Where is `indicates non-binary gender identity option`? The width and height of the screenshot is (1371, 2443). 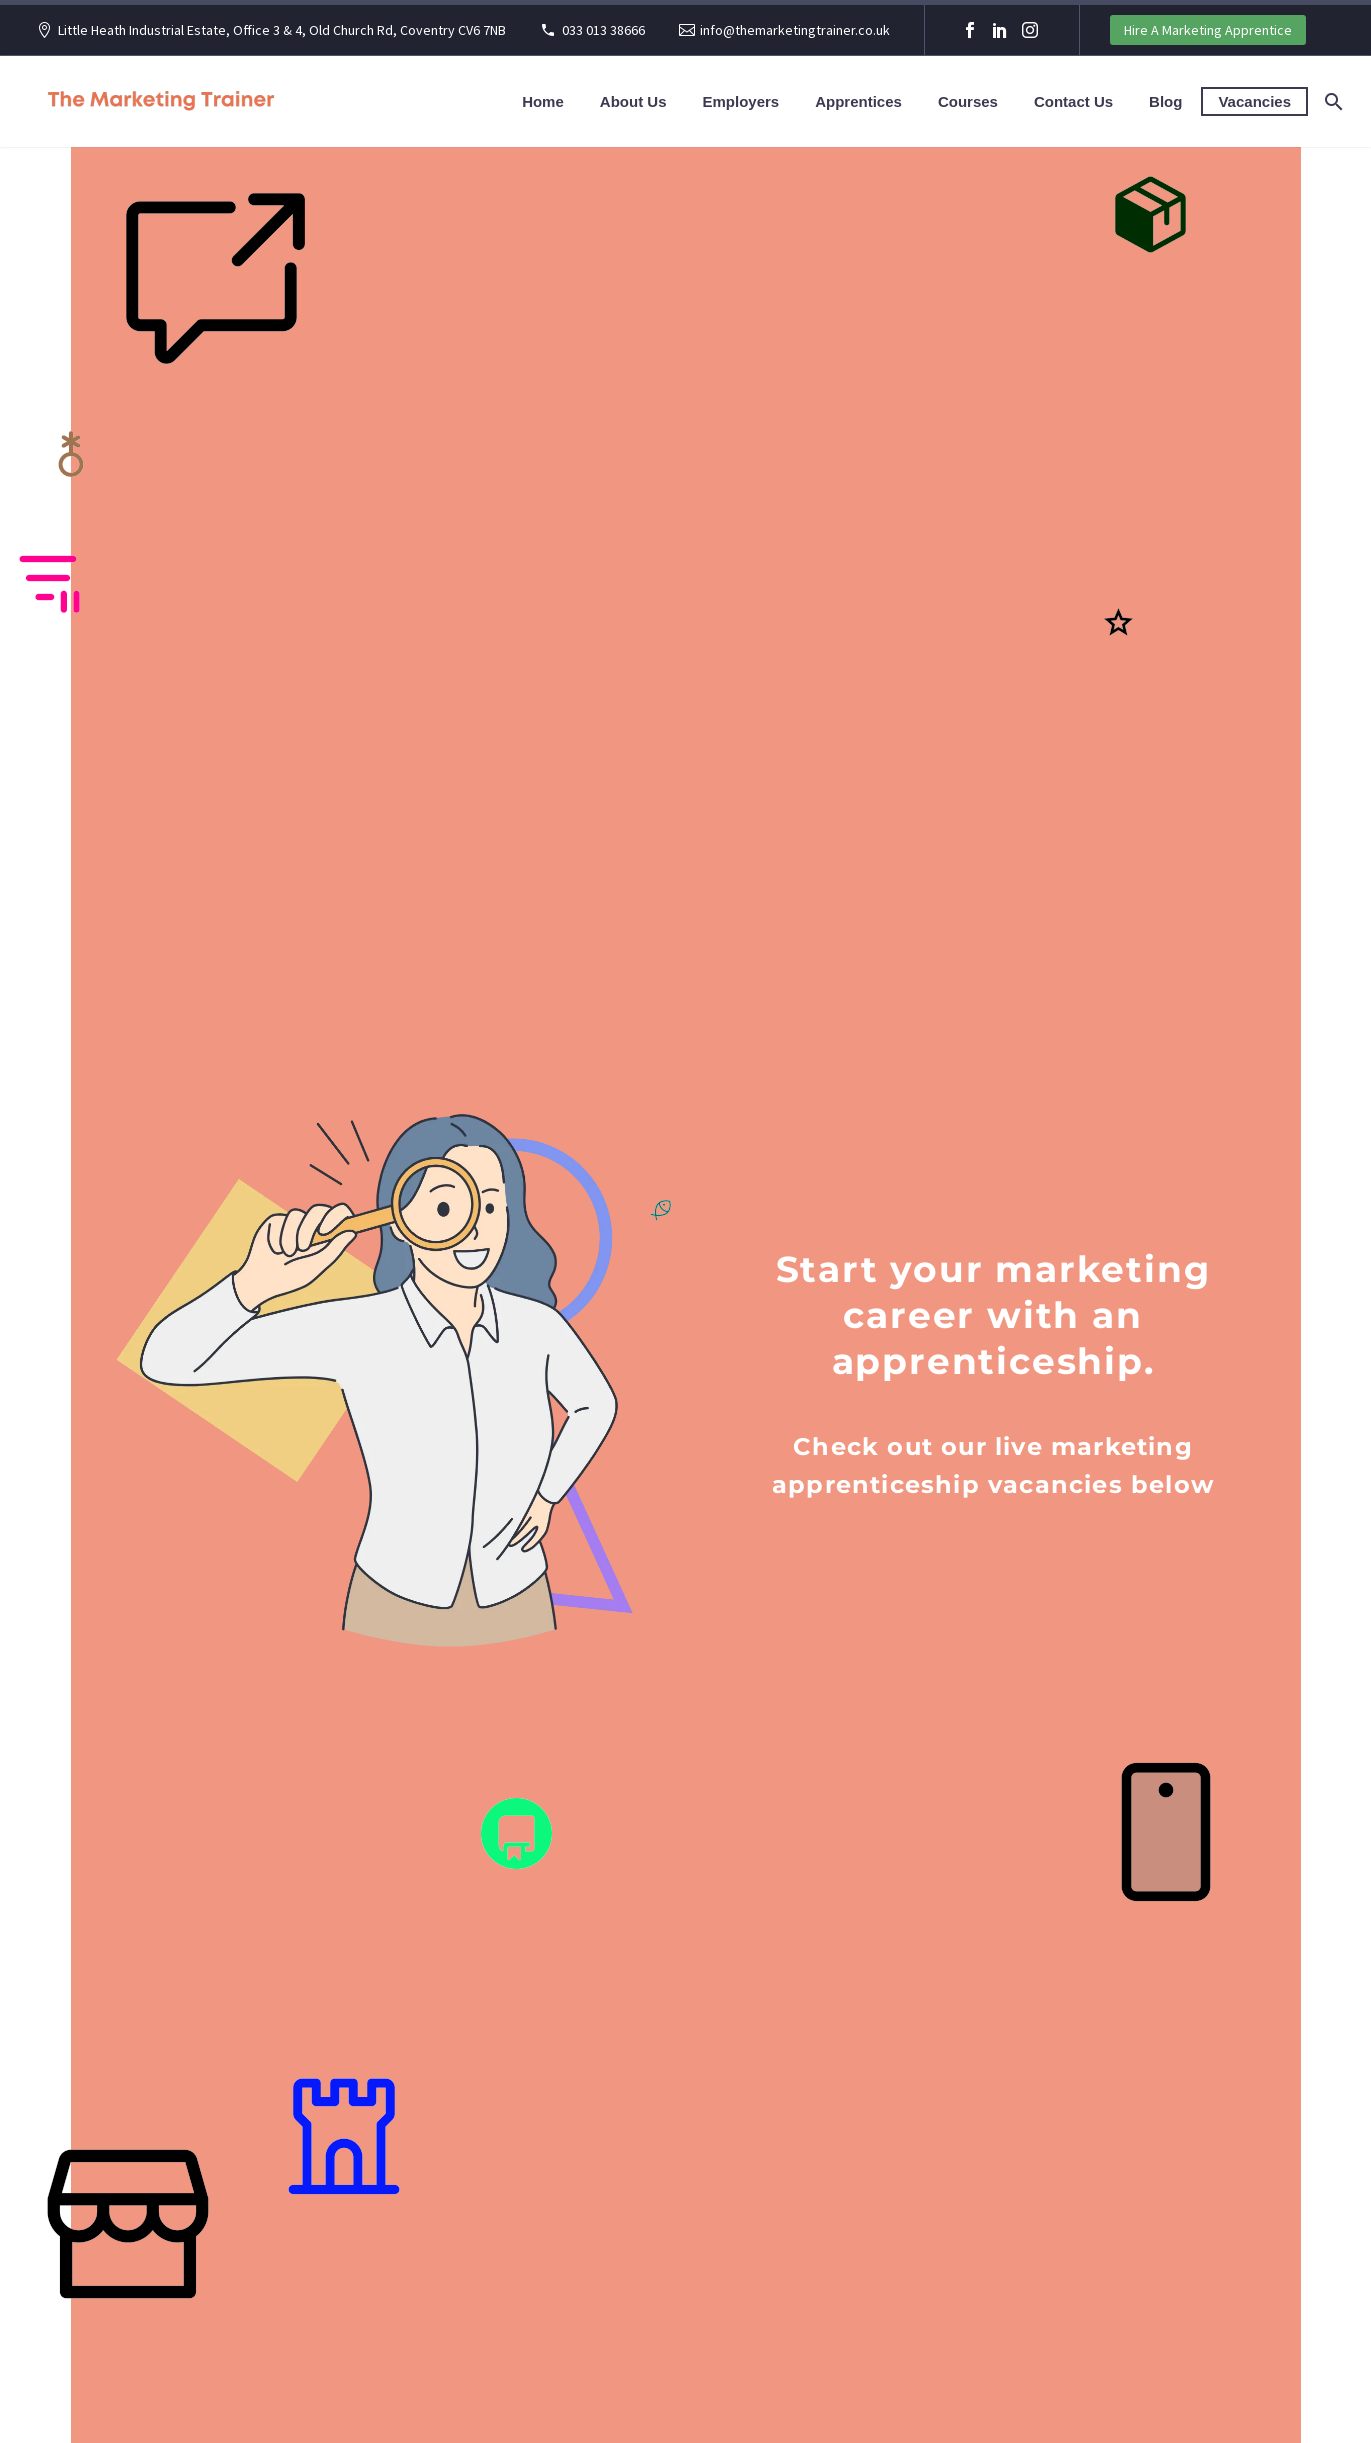 indicates non-binary gender identity option is located at coordinates (71, 454).